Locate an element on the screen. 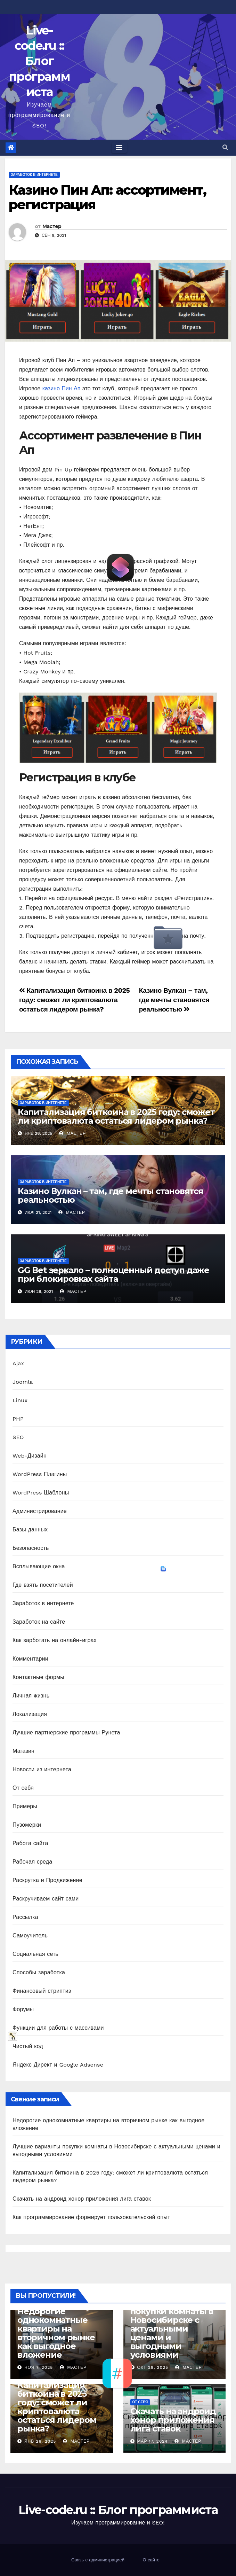 The width and height of the screenshot is (236, 2576). launch ryujinx nintendo switch emulator is located at coordinates (117, 2373).